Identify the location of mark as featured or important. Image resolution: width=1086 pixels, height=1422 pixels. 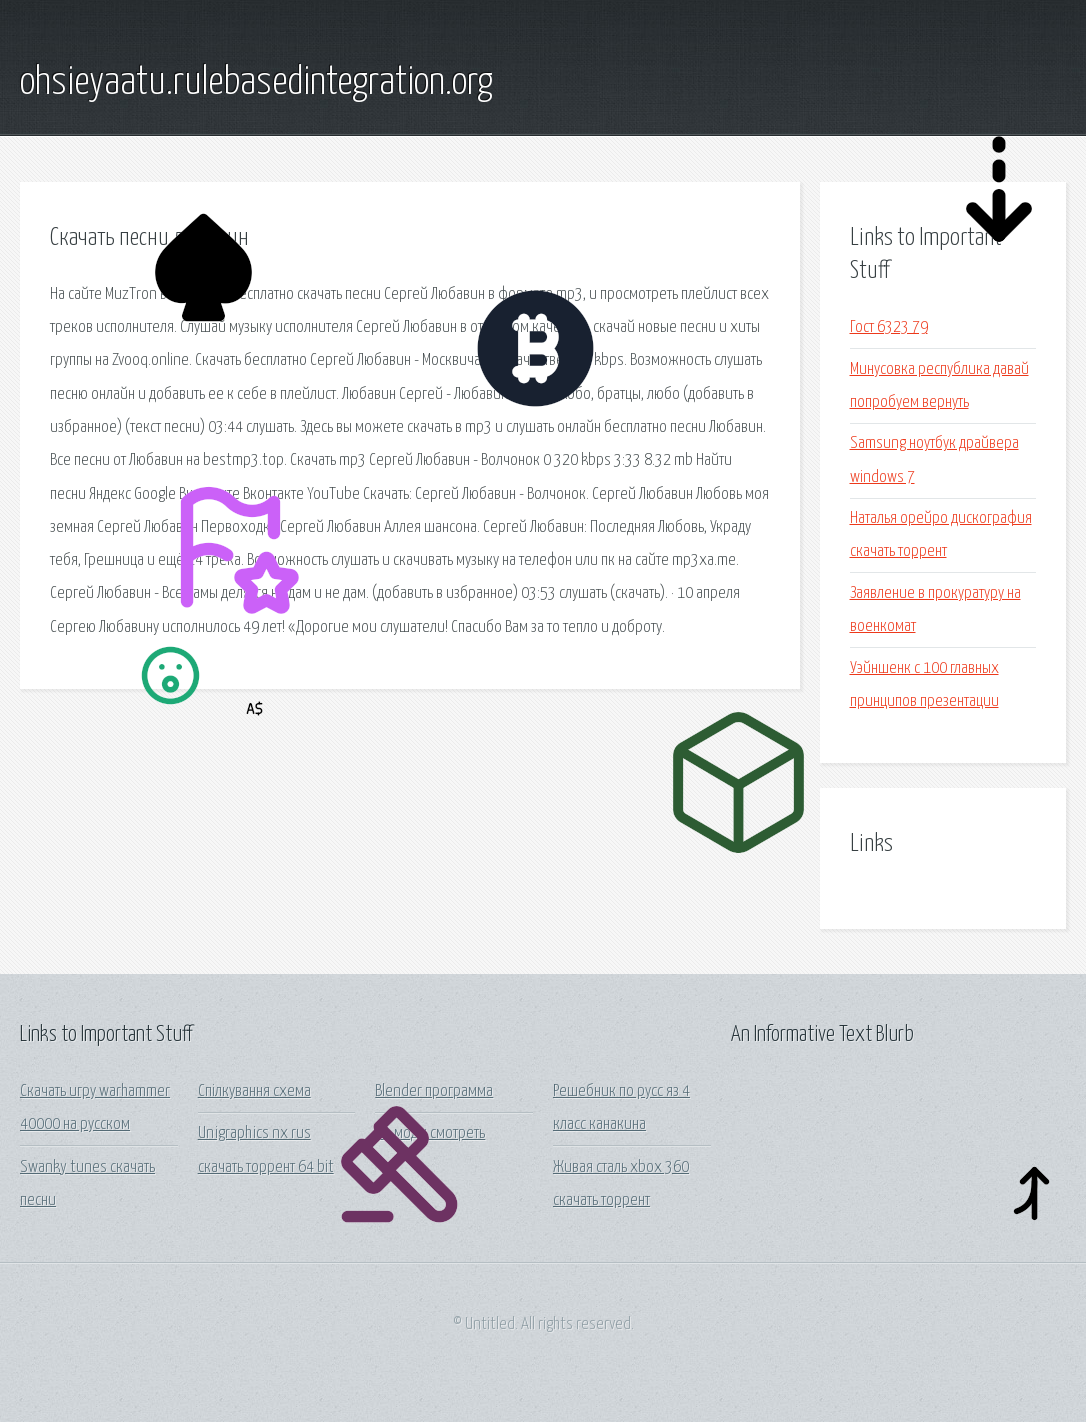
(230, 545).